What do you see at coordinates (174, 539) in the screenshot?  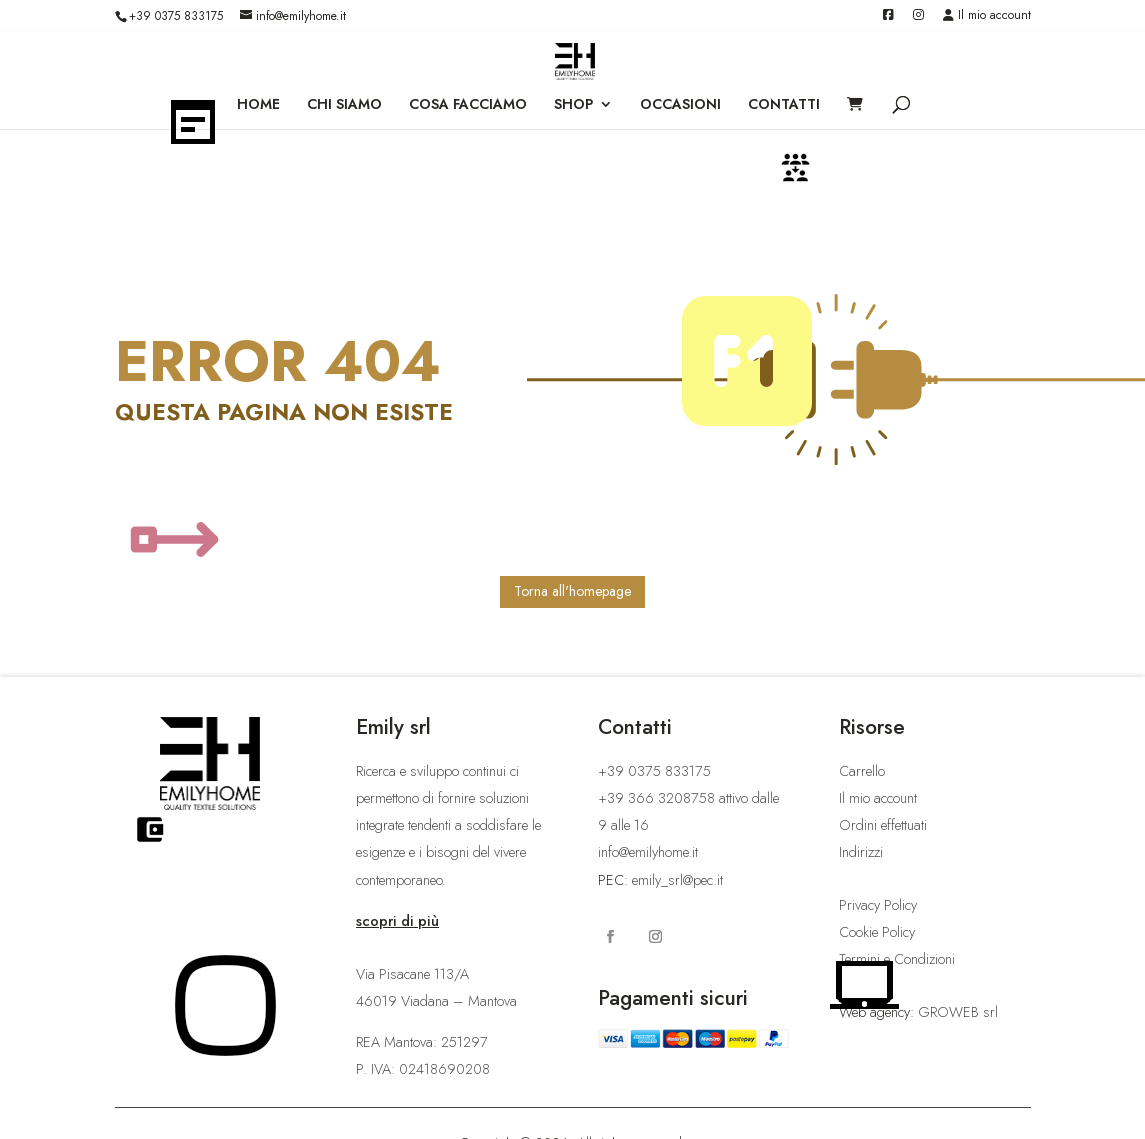 I see `move item to the right` at bounding box center [174, 539].